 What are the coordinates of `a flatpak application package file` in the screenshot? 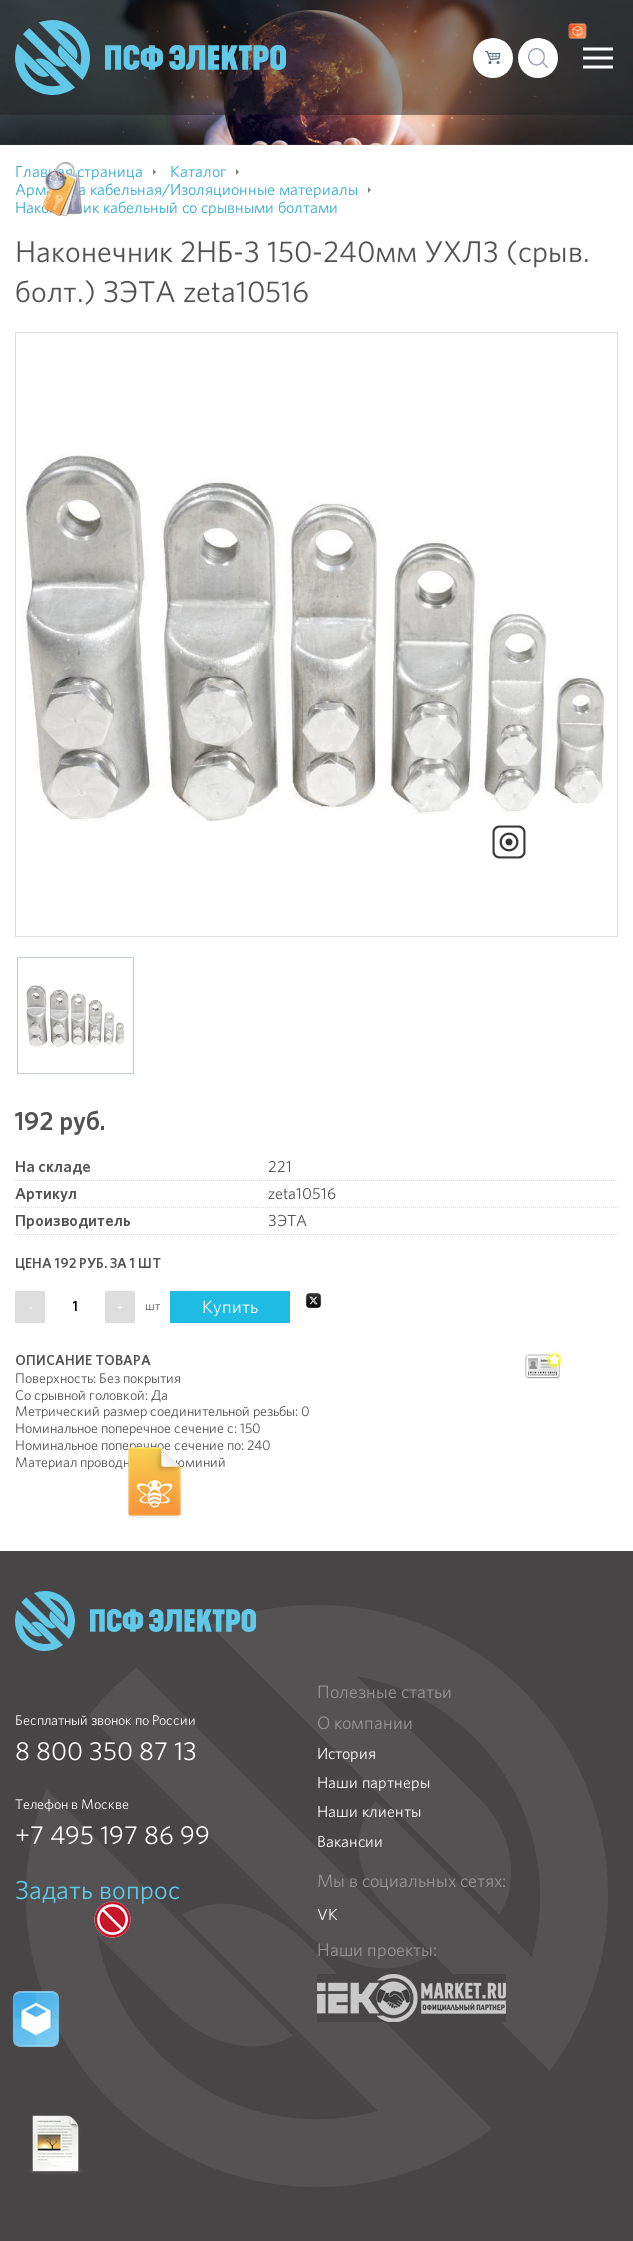 It's located at (36, 2019).